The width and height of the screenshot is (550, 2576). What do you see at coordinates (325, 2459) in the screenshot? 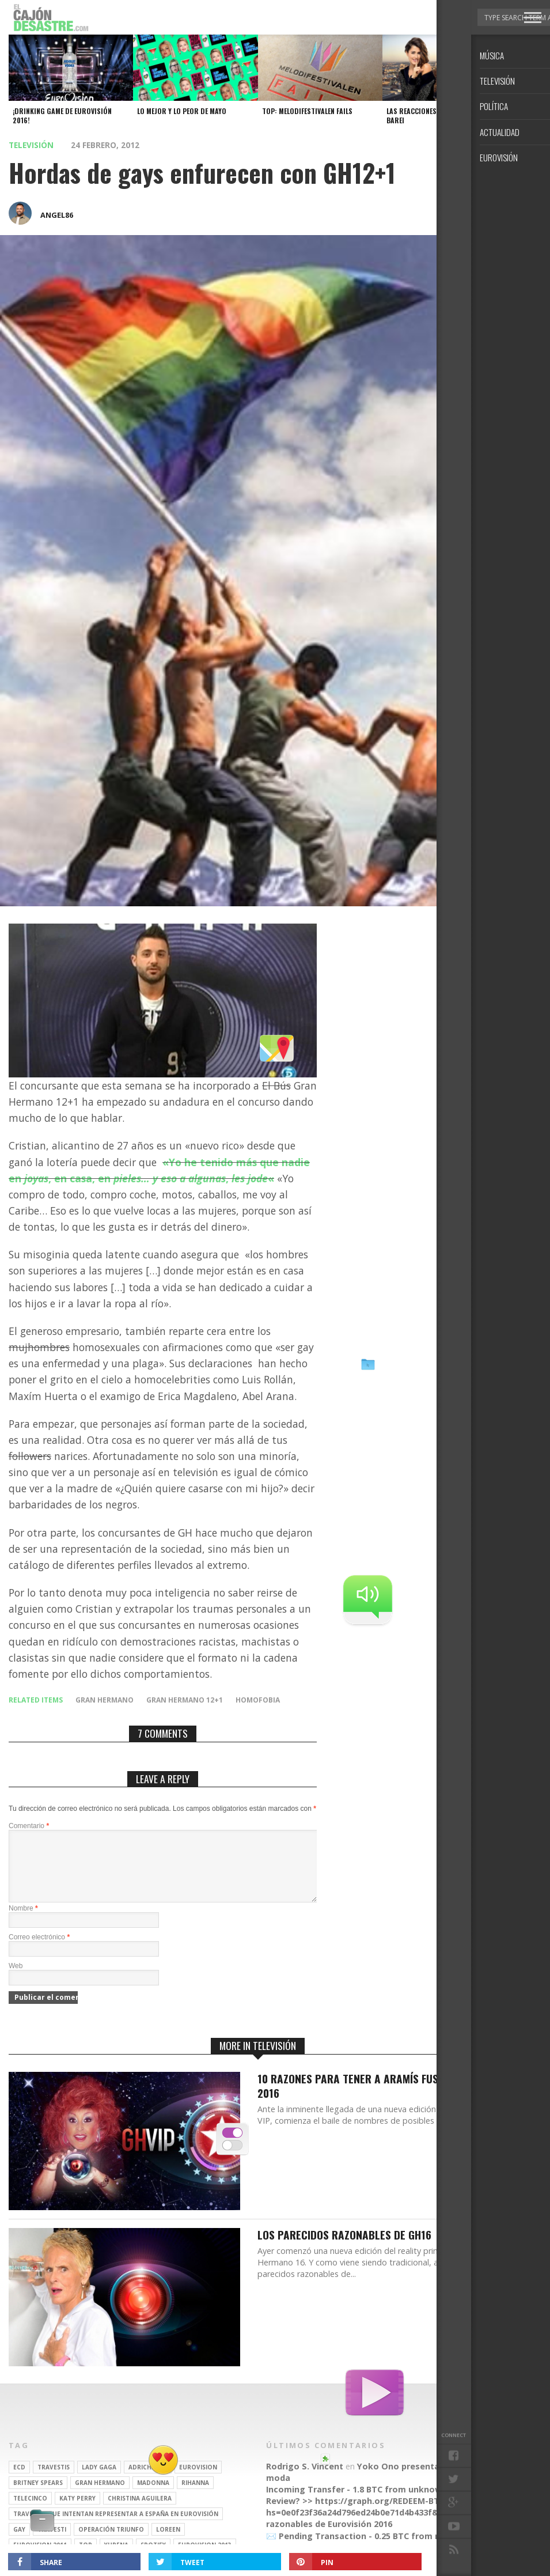
I see `an extension or plugin file type` at bounding box center [325, 2459].